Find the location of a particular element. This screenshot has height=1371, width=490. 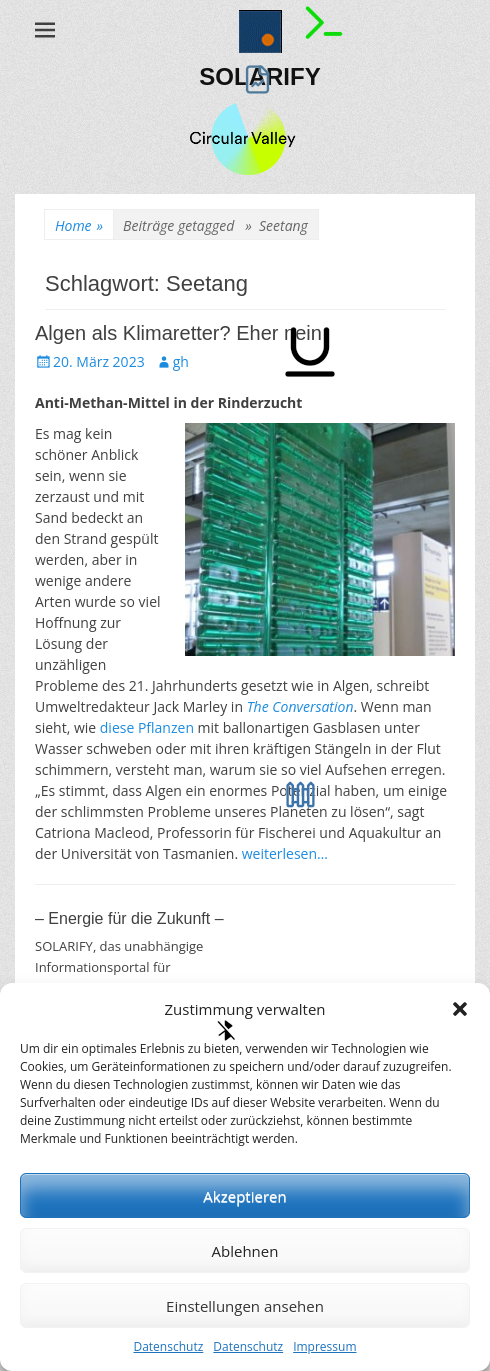

view report or analytics document is located at coordinates (257, 79).